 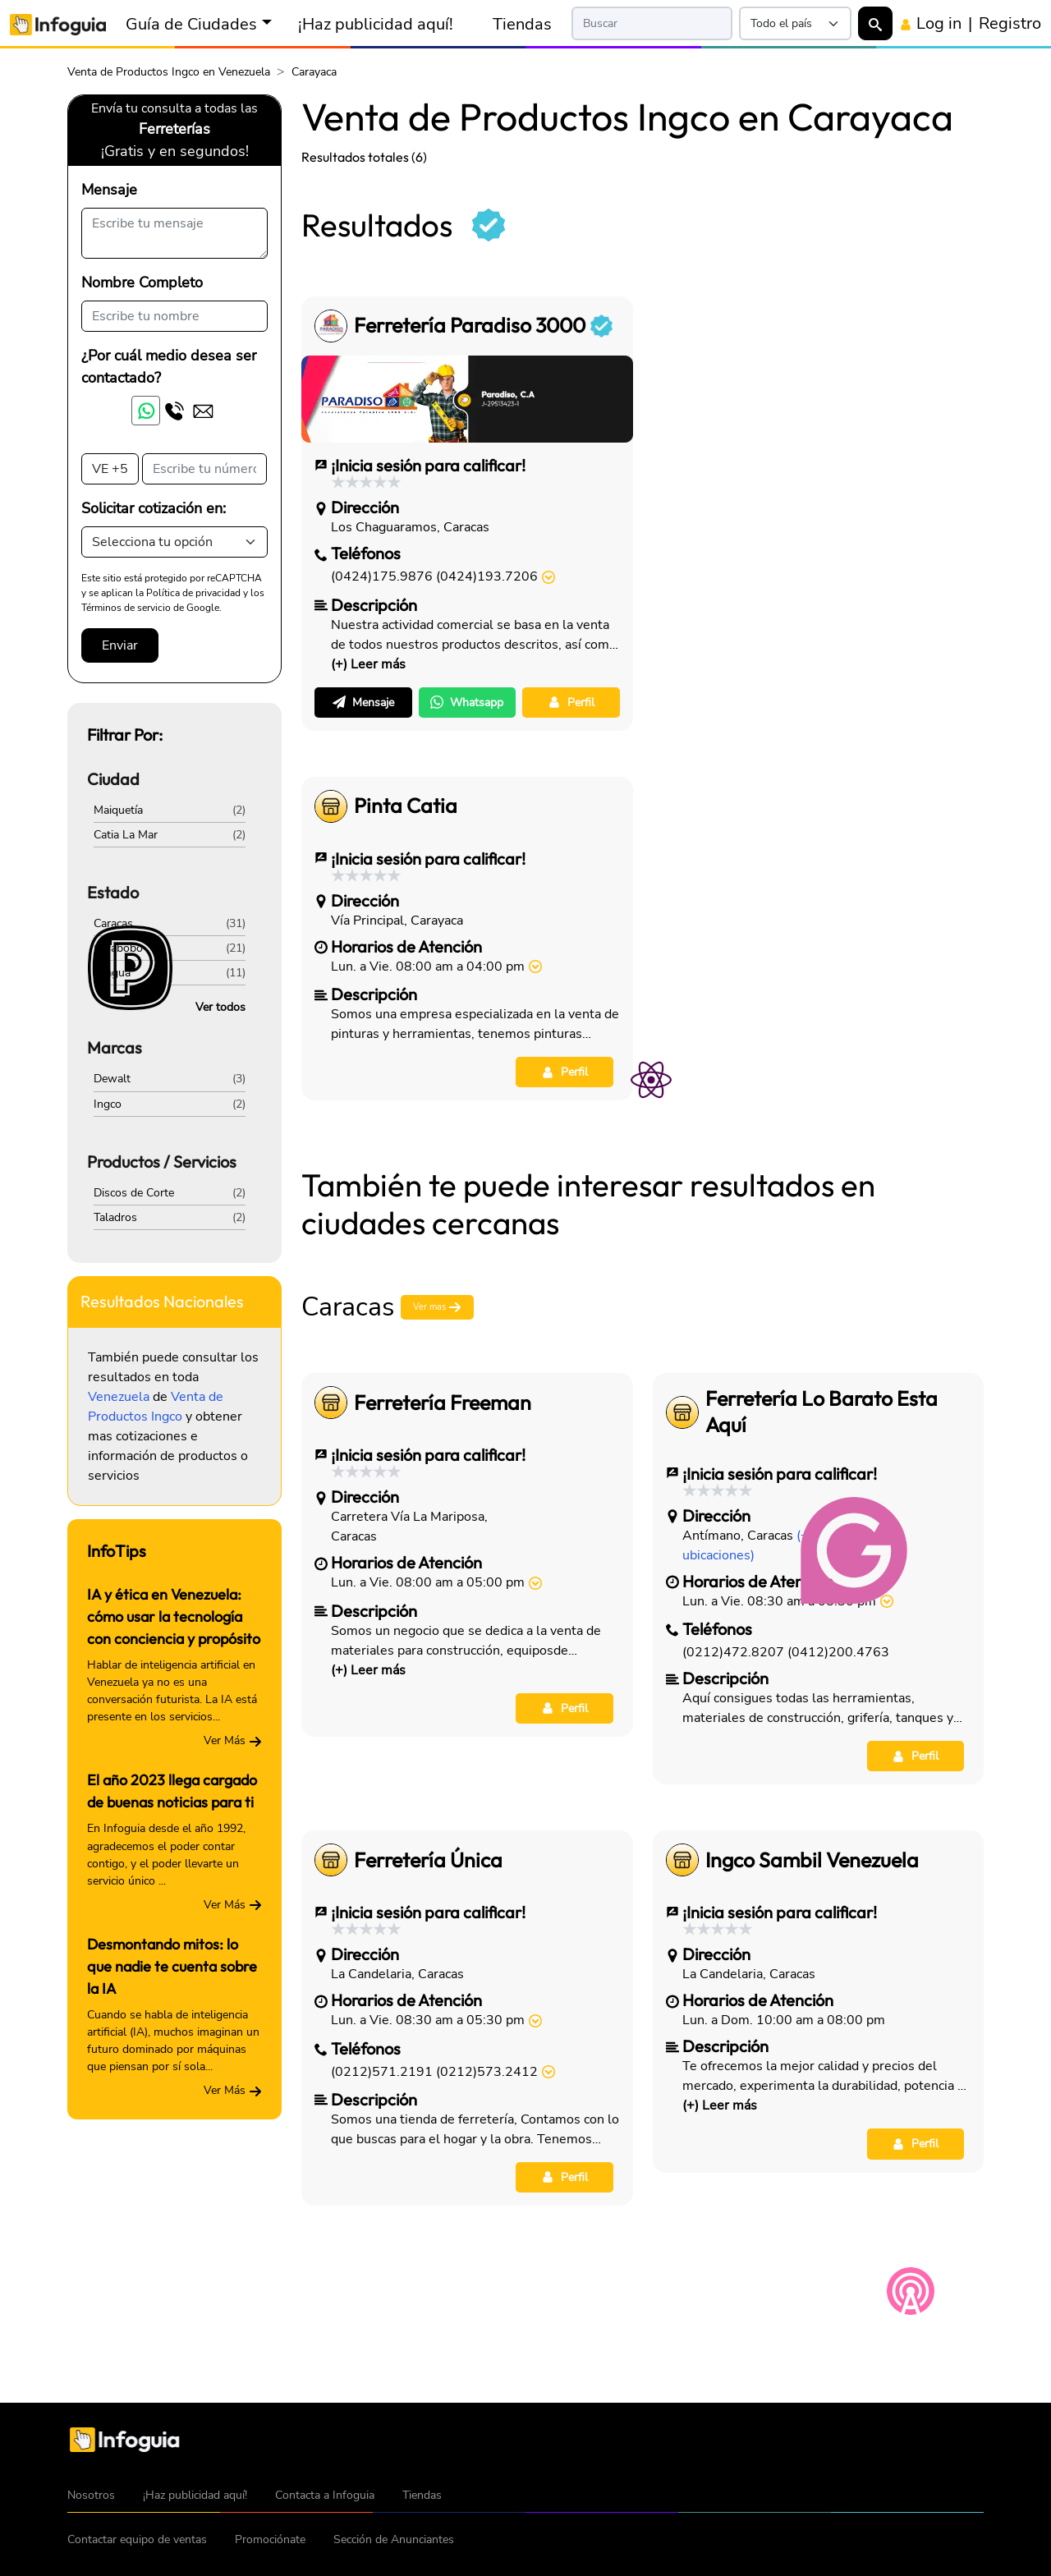 I want to click on open the AntennaPod podcast app, so click(x=911, y=2291).